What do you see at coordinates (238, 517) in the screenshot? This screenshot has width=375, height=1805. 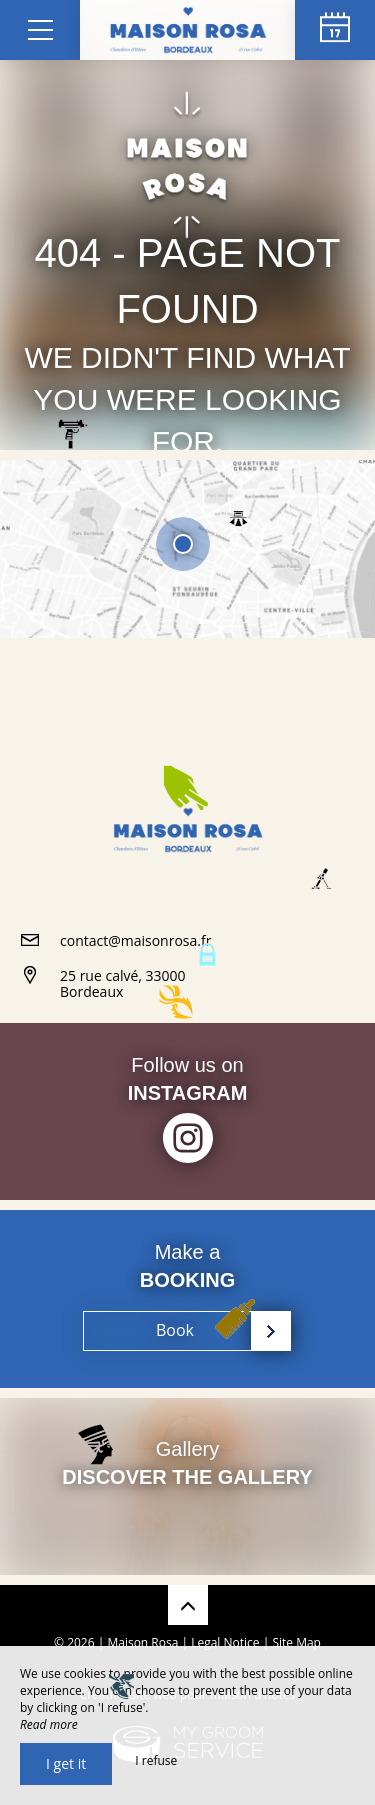 I see `launch an assault on enemy fortification` at bounding box center [238, 517].